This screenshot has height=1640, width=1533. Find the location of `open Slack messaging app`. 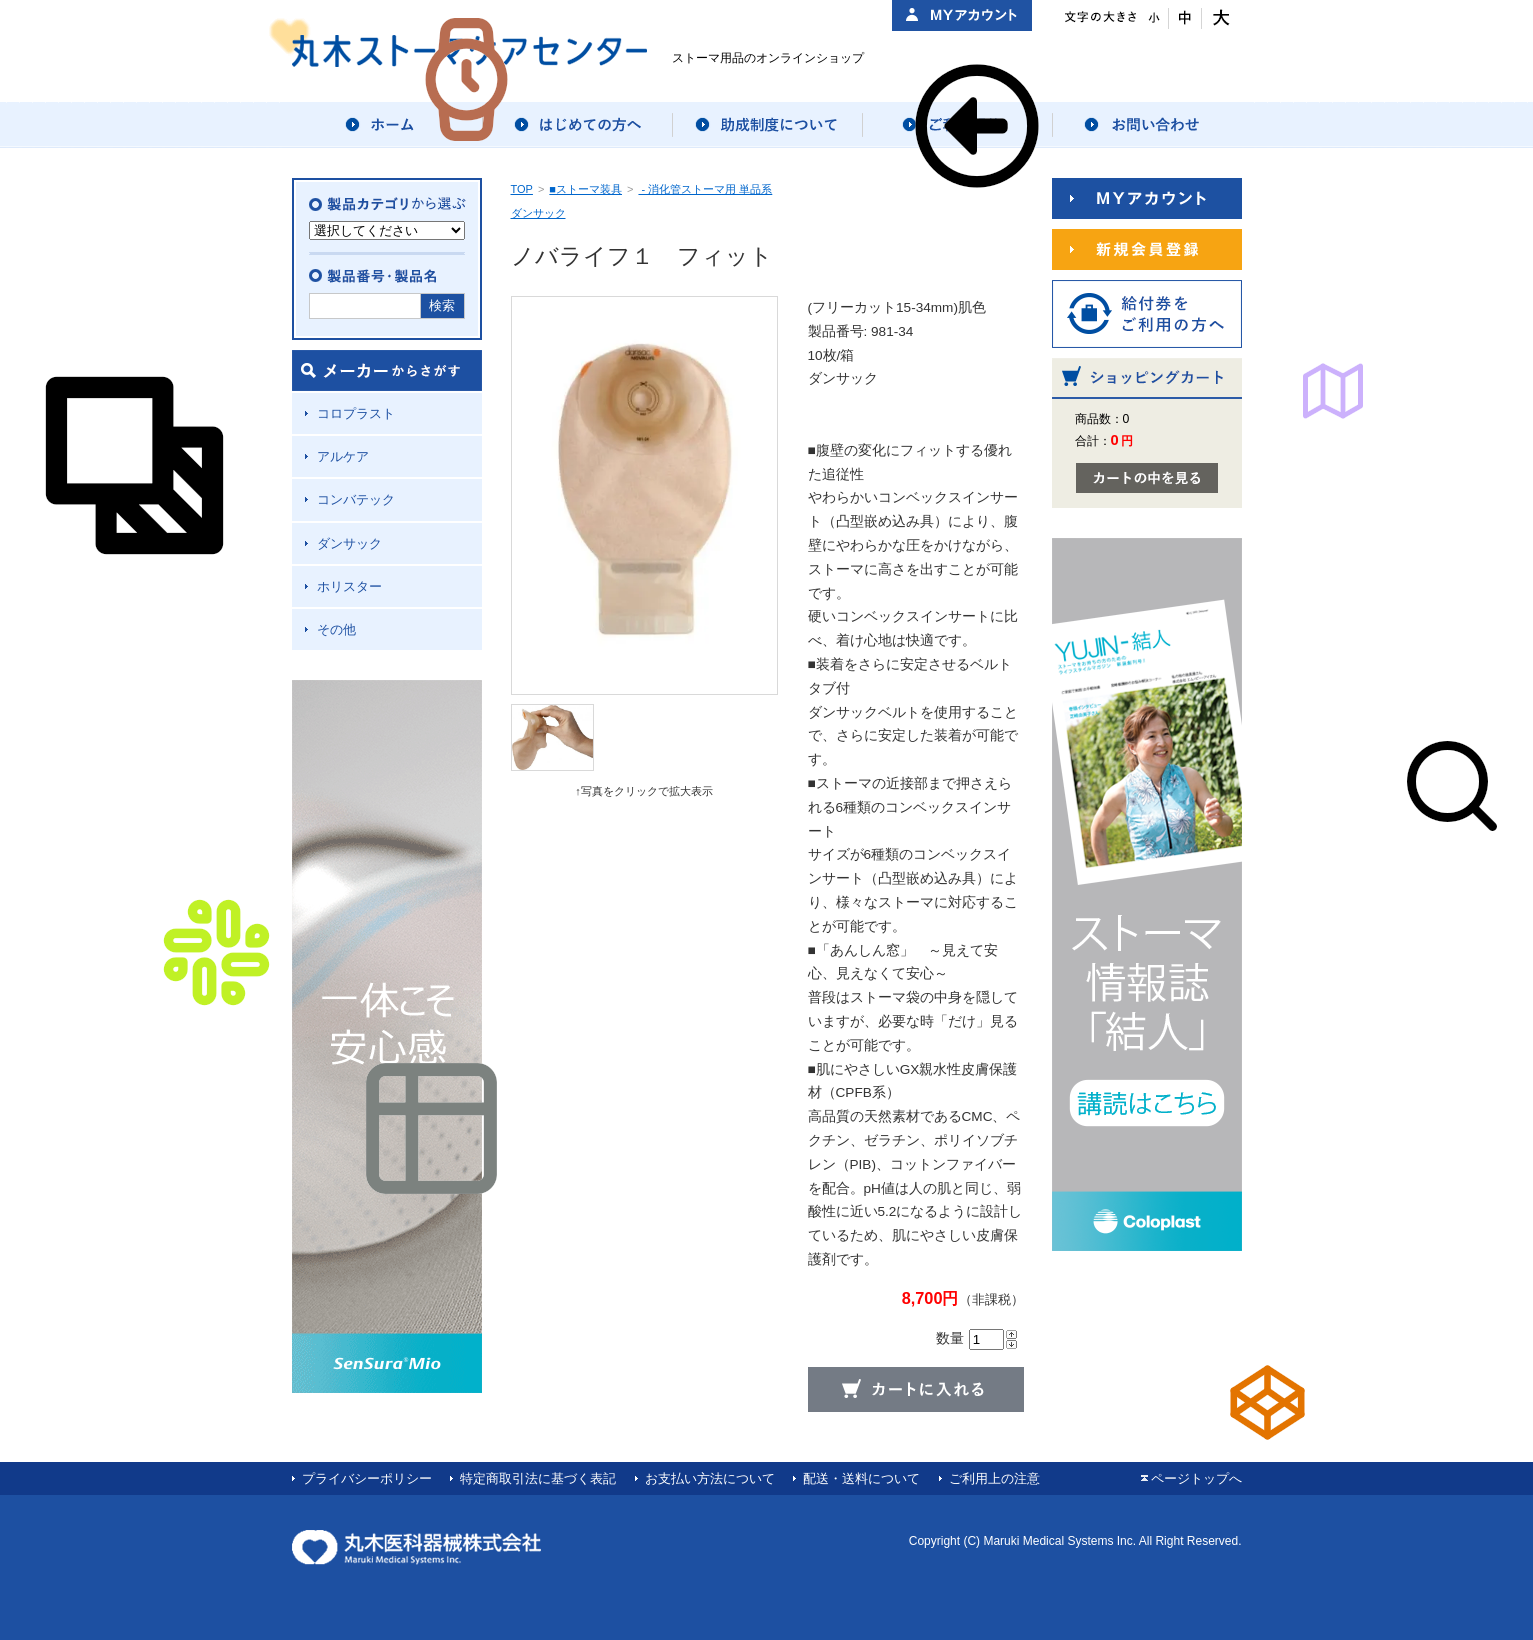

open Slack messaging app is located at coordinates (216, 952).